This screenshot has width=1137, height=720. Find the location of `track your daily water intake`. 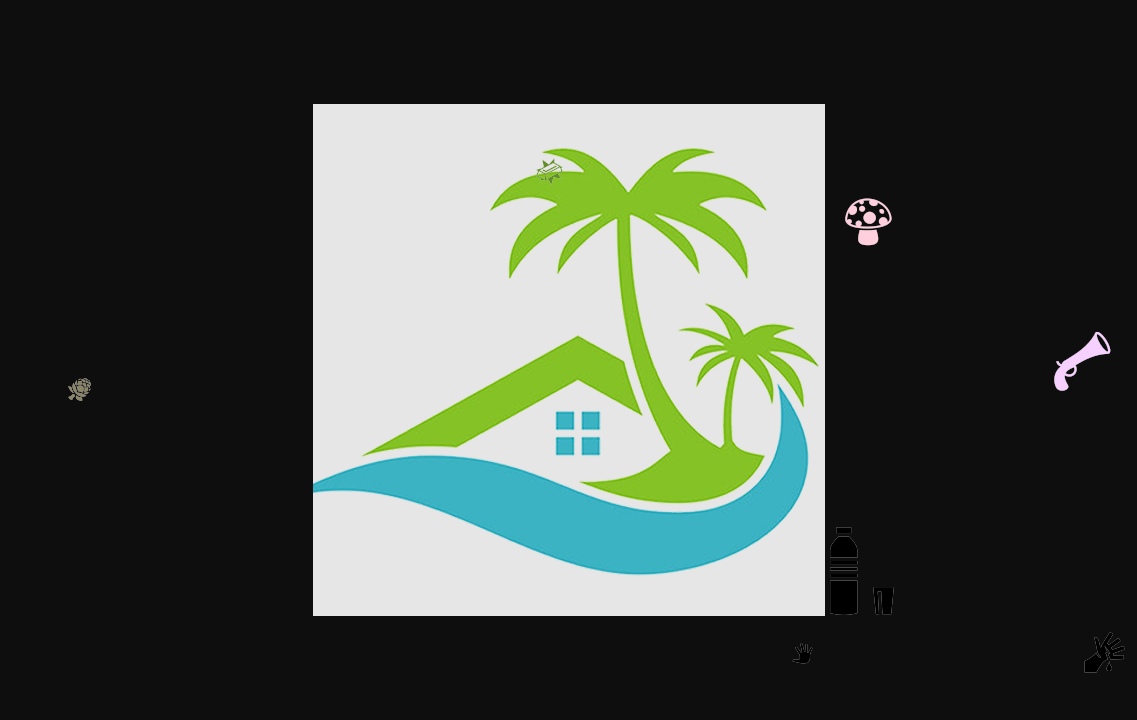

track your daily water intake is located at coordinates (862, 570).